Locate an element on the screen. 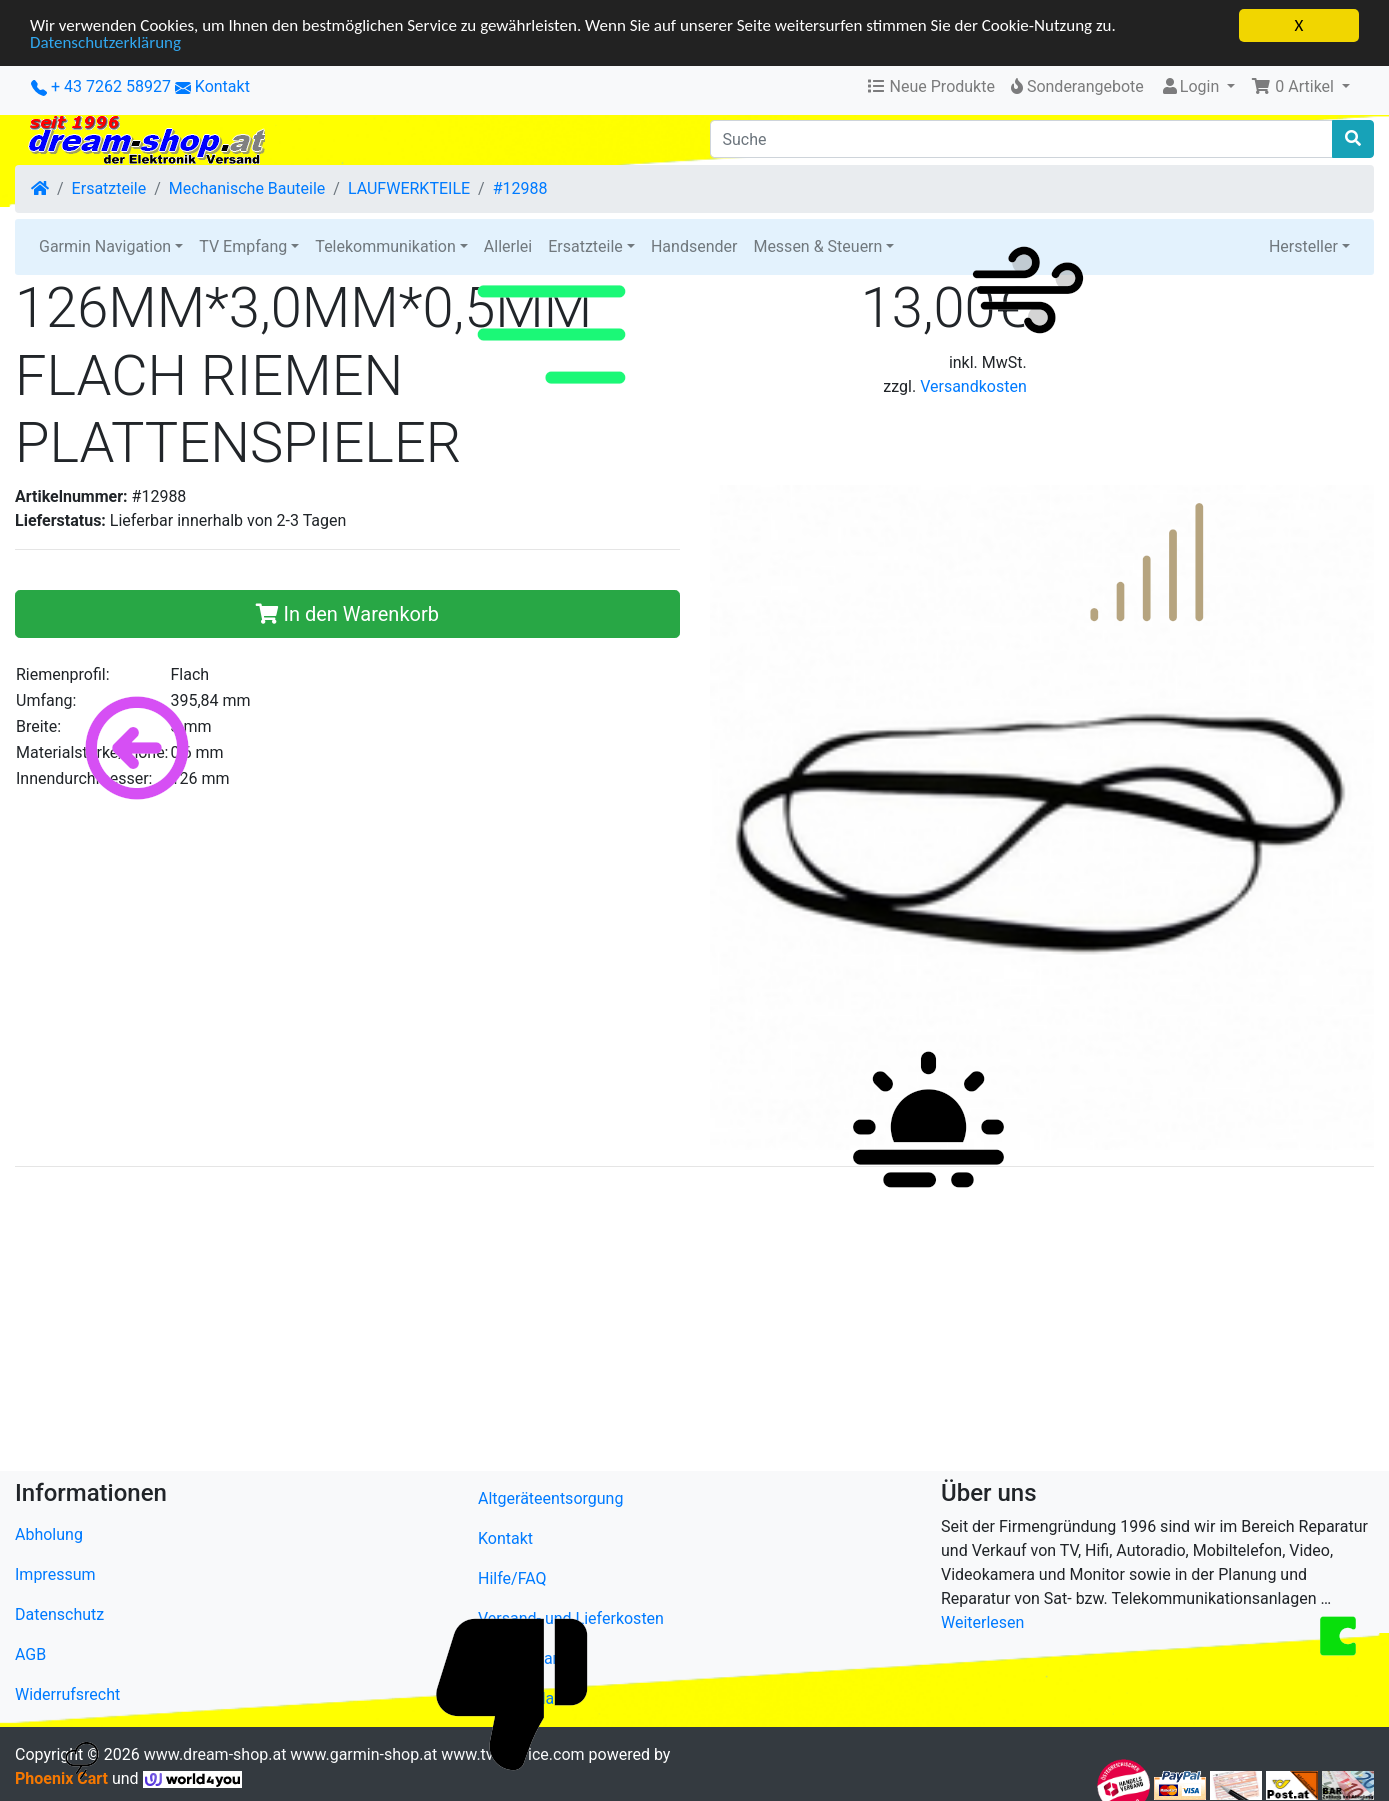  open Coda app is located at coordinates (1338, 1636).